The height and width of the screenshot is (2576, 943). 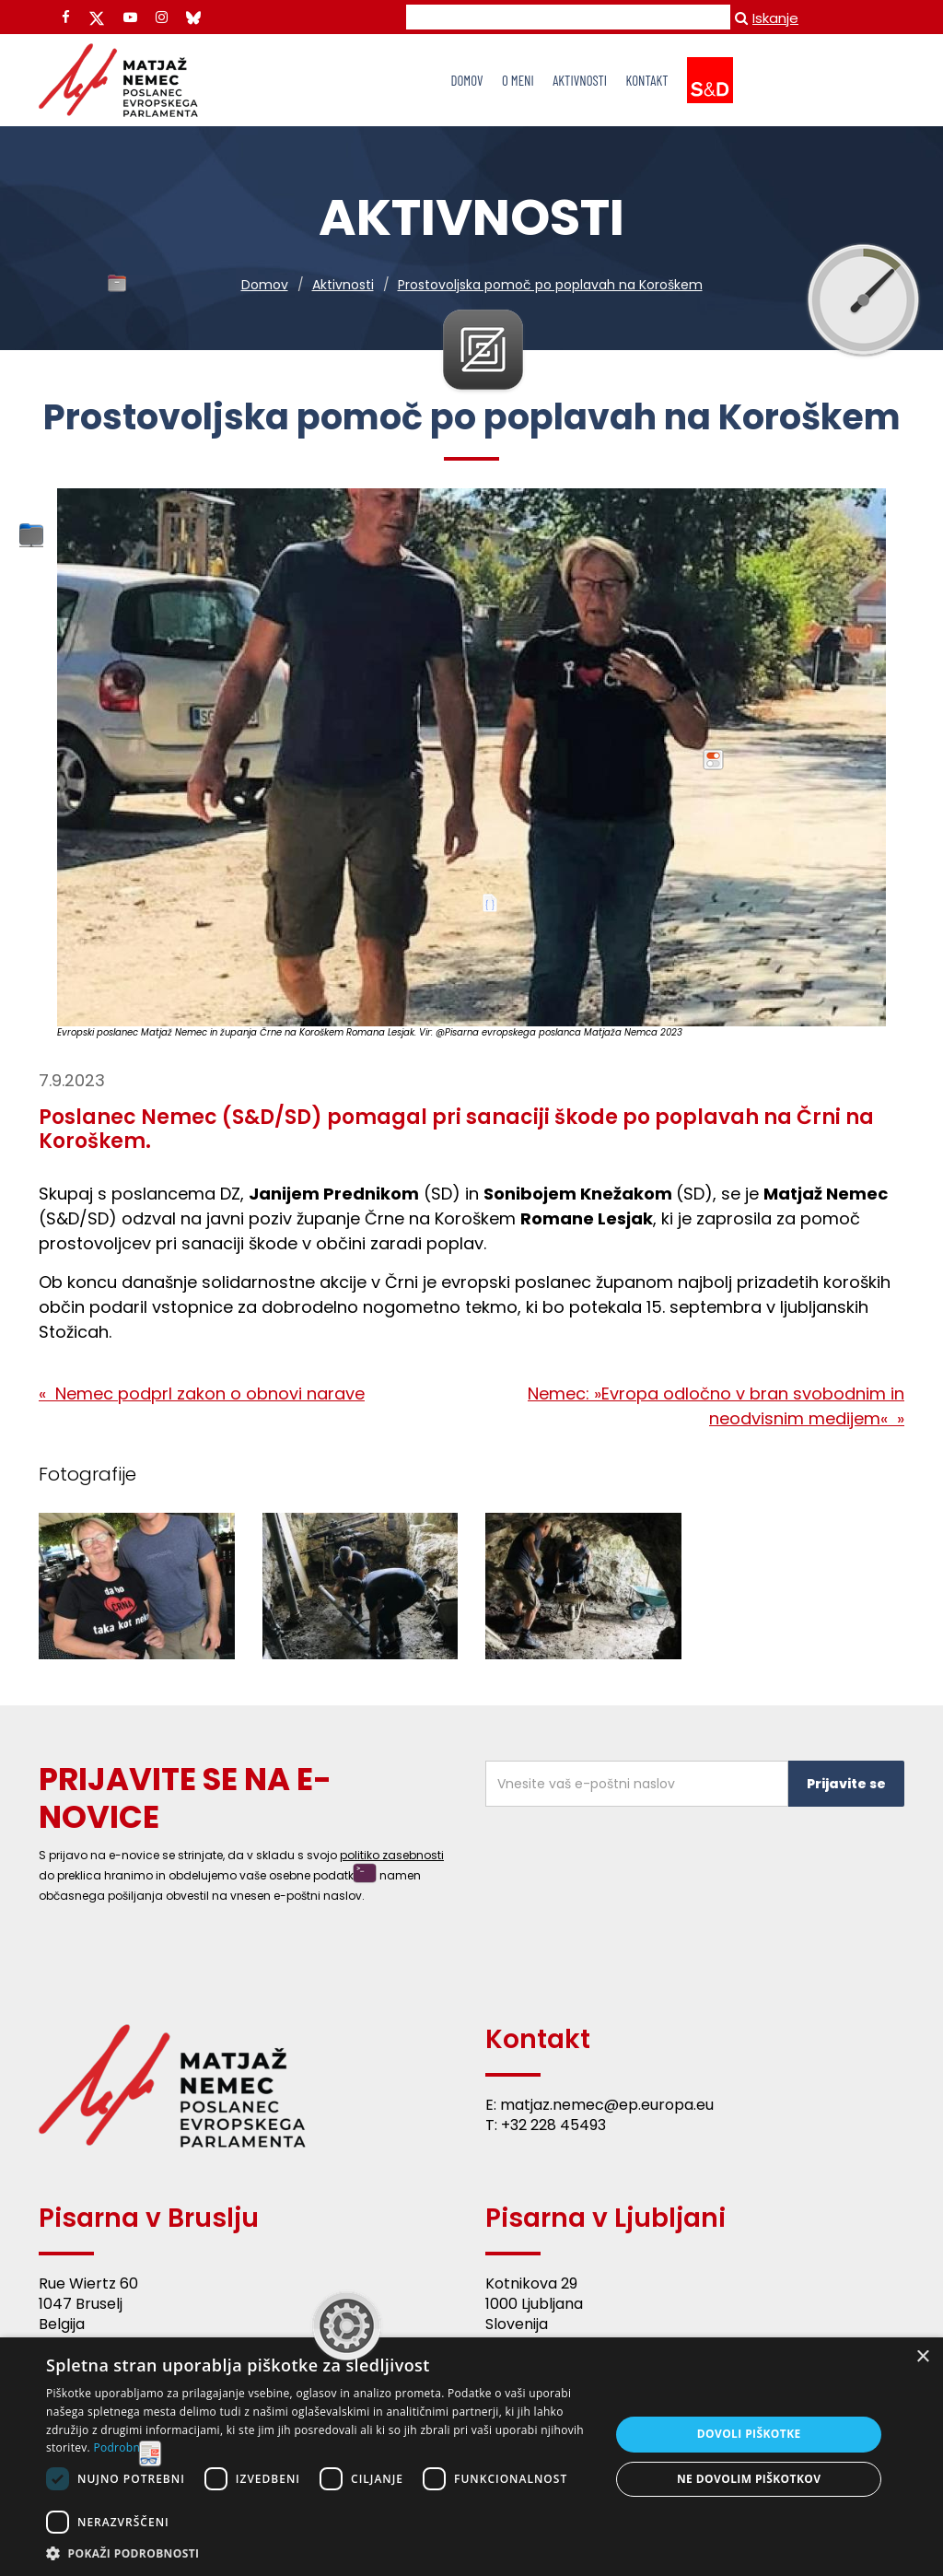 I want to click on open zed code editor, so click(x=483, y=349).